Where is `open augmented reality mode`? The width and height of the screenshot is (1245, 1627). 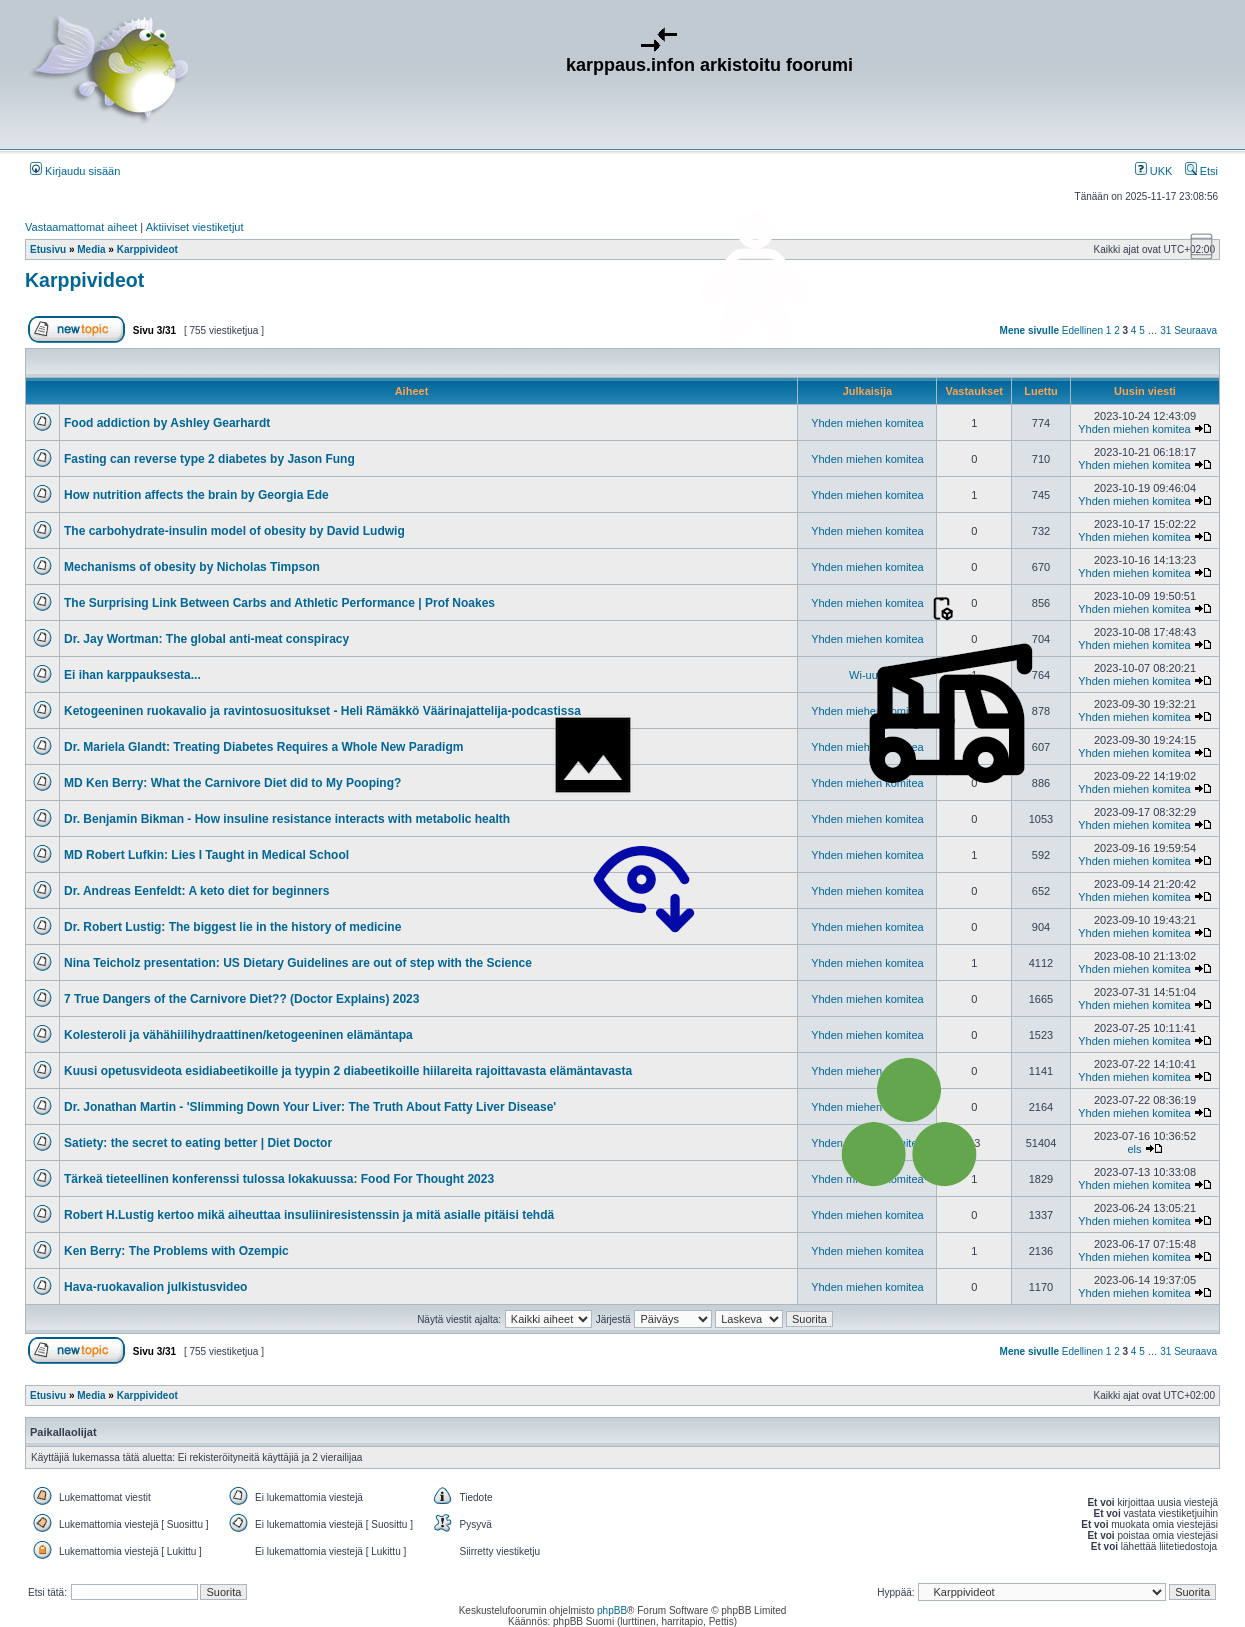
open augmented reality mode is located at coordinates (941, 608).